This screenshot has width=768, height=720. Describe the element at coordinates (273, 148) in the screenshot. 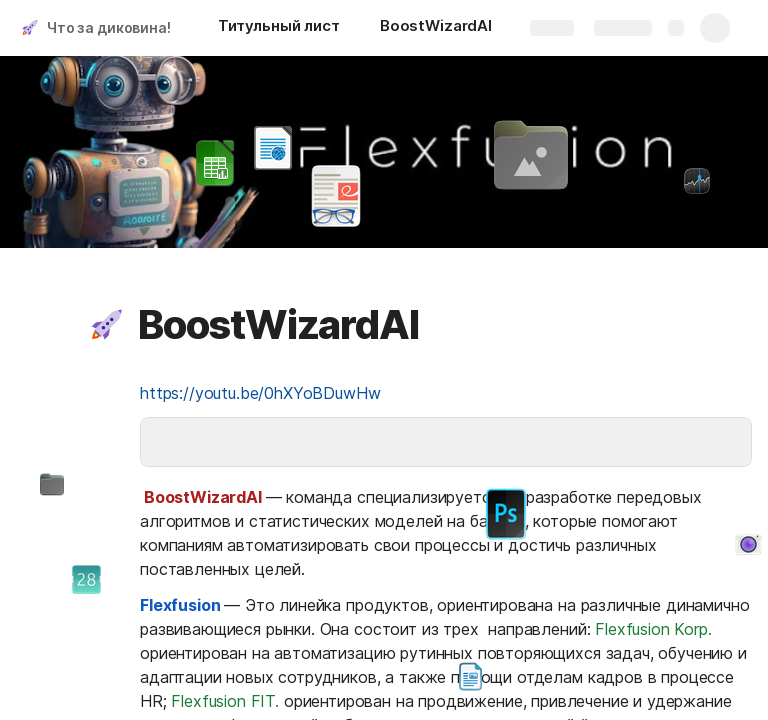

I see `a libreoffice web document file` at that location.